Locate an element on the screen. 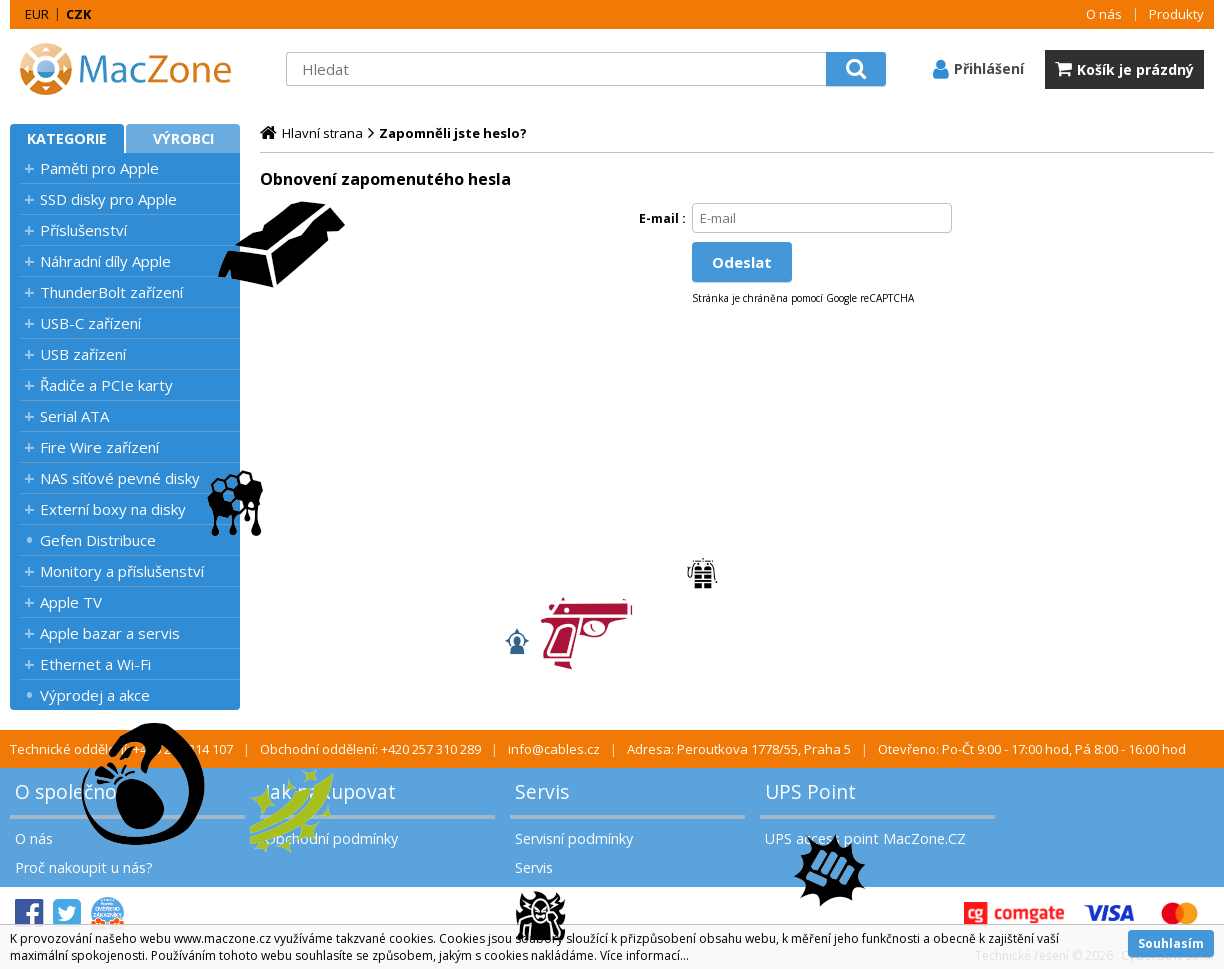 Image resolution: width=1224 pixels, height=969 pixels. indicates a holy or divine character class is located at coordinates (517, 641).